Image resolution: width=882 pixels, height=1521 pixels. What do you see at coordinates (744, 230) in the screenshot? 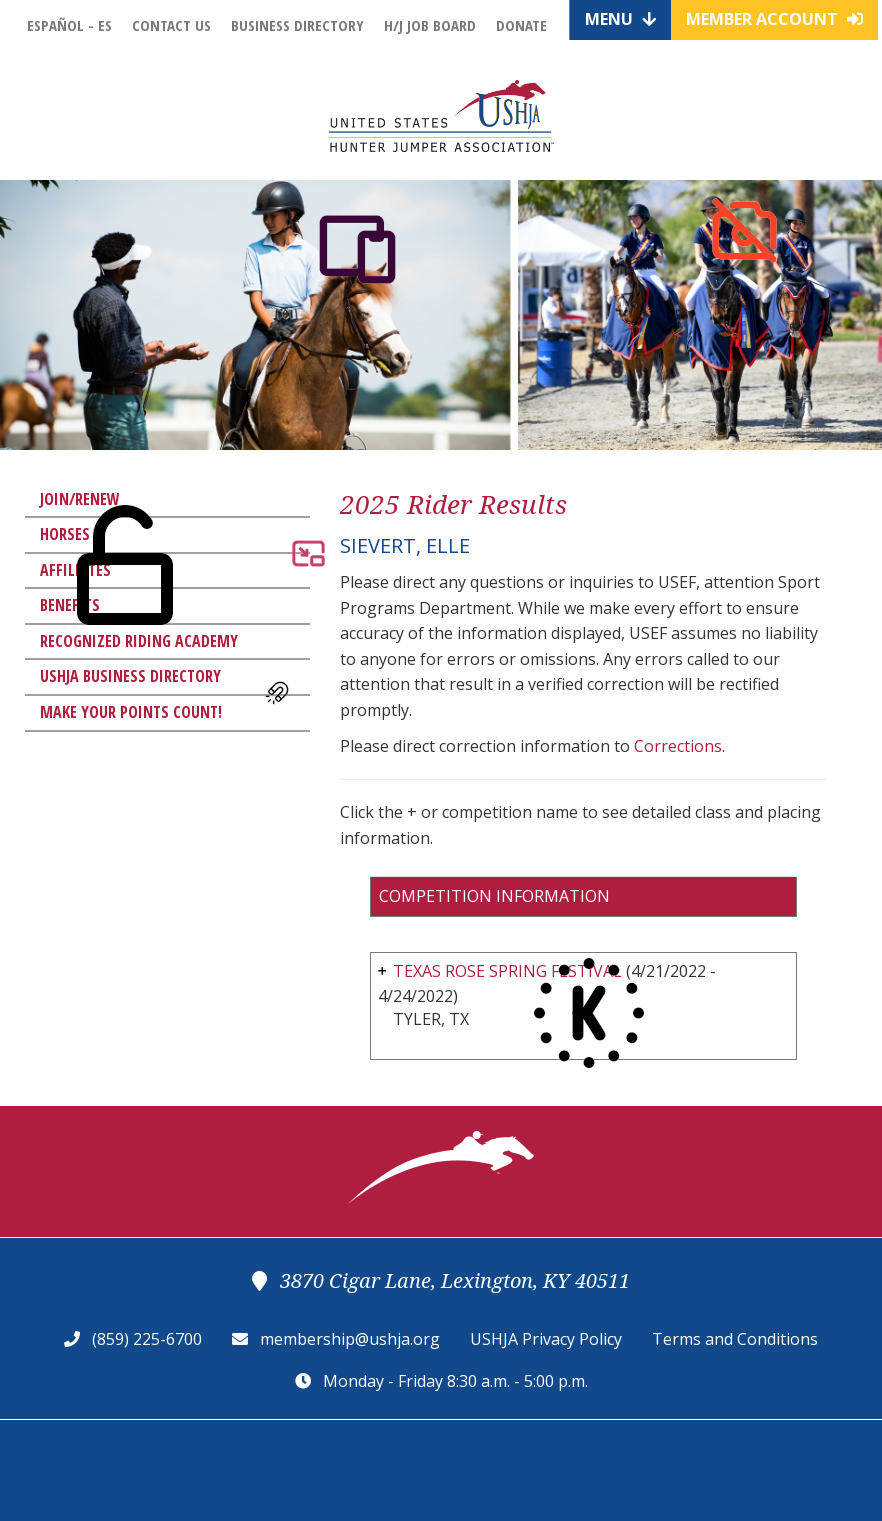
I see `camera is disabled or turned off` at bounding box center [744, 230].